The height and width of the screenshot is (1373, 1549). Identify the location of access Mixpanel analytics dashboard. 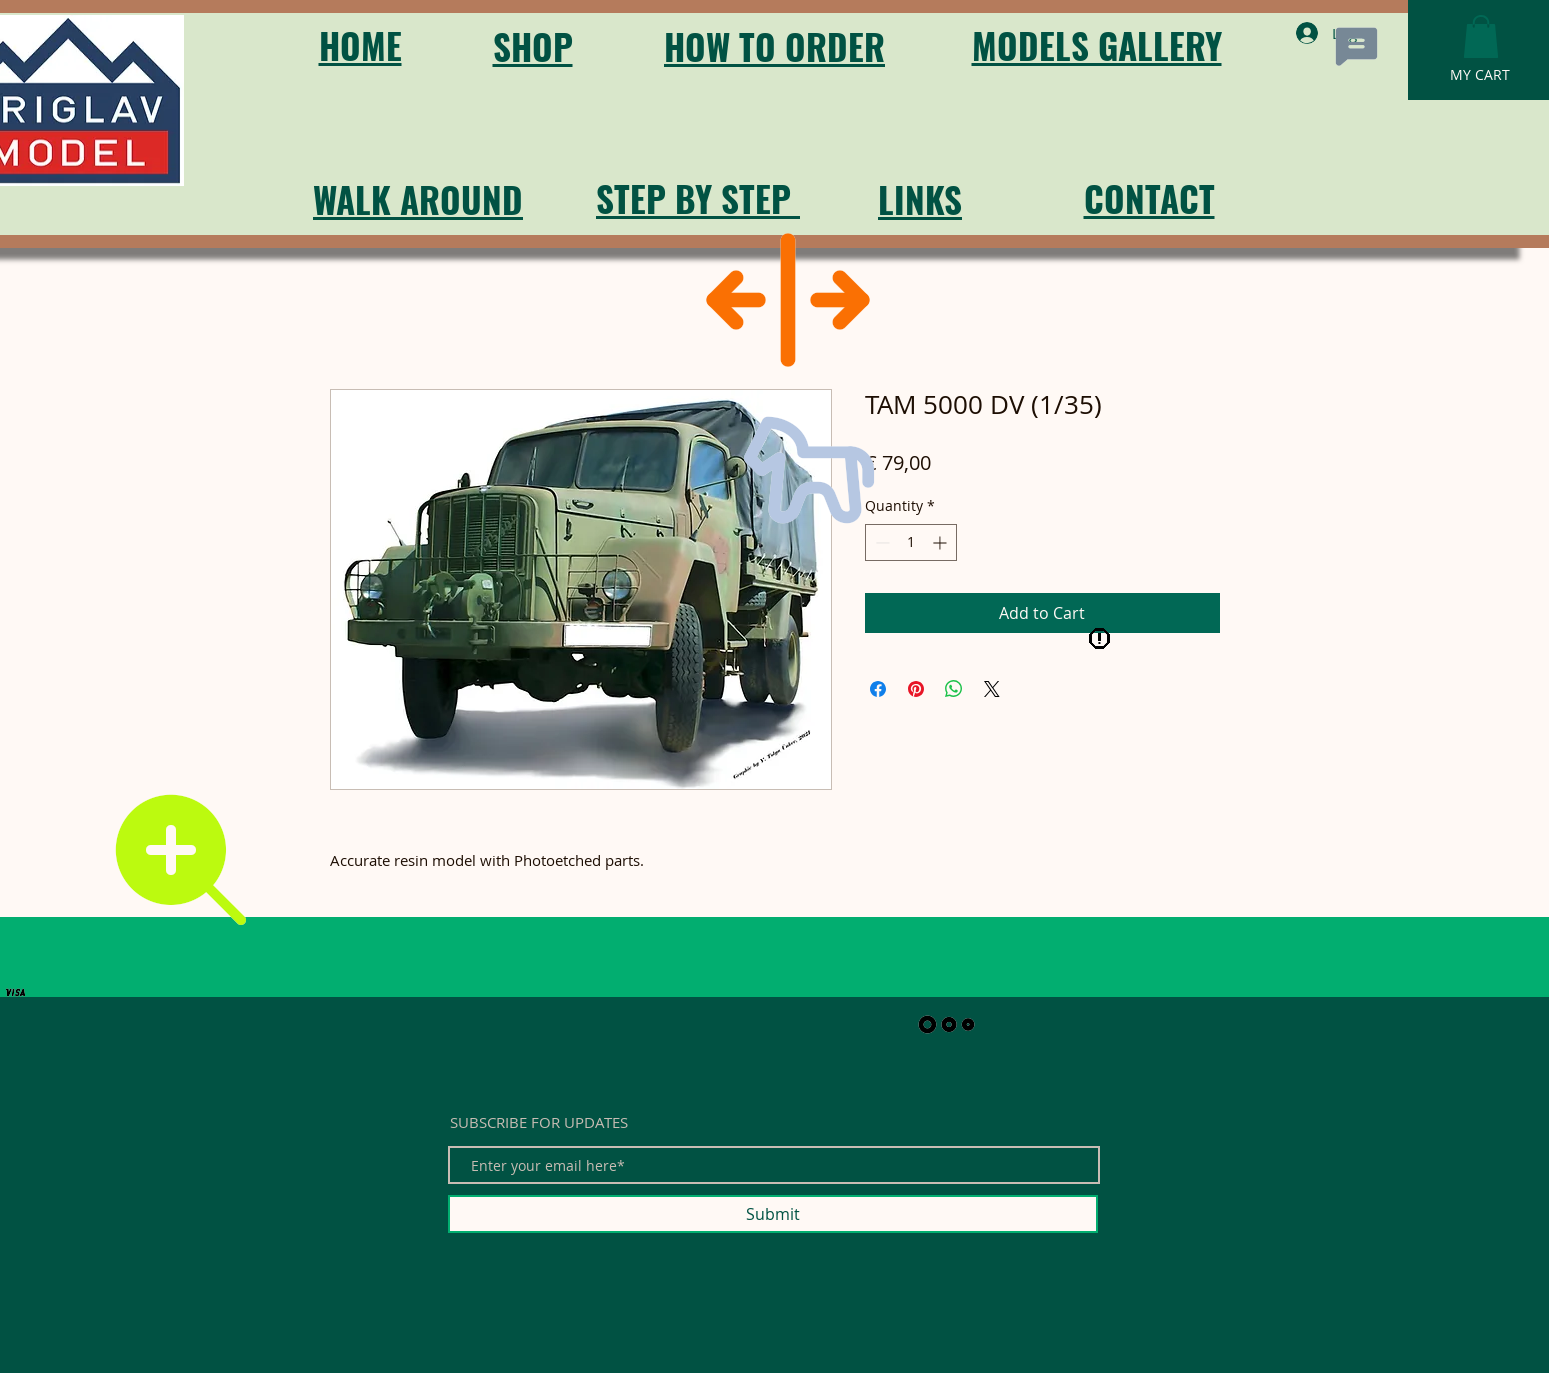
(946, 1024).